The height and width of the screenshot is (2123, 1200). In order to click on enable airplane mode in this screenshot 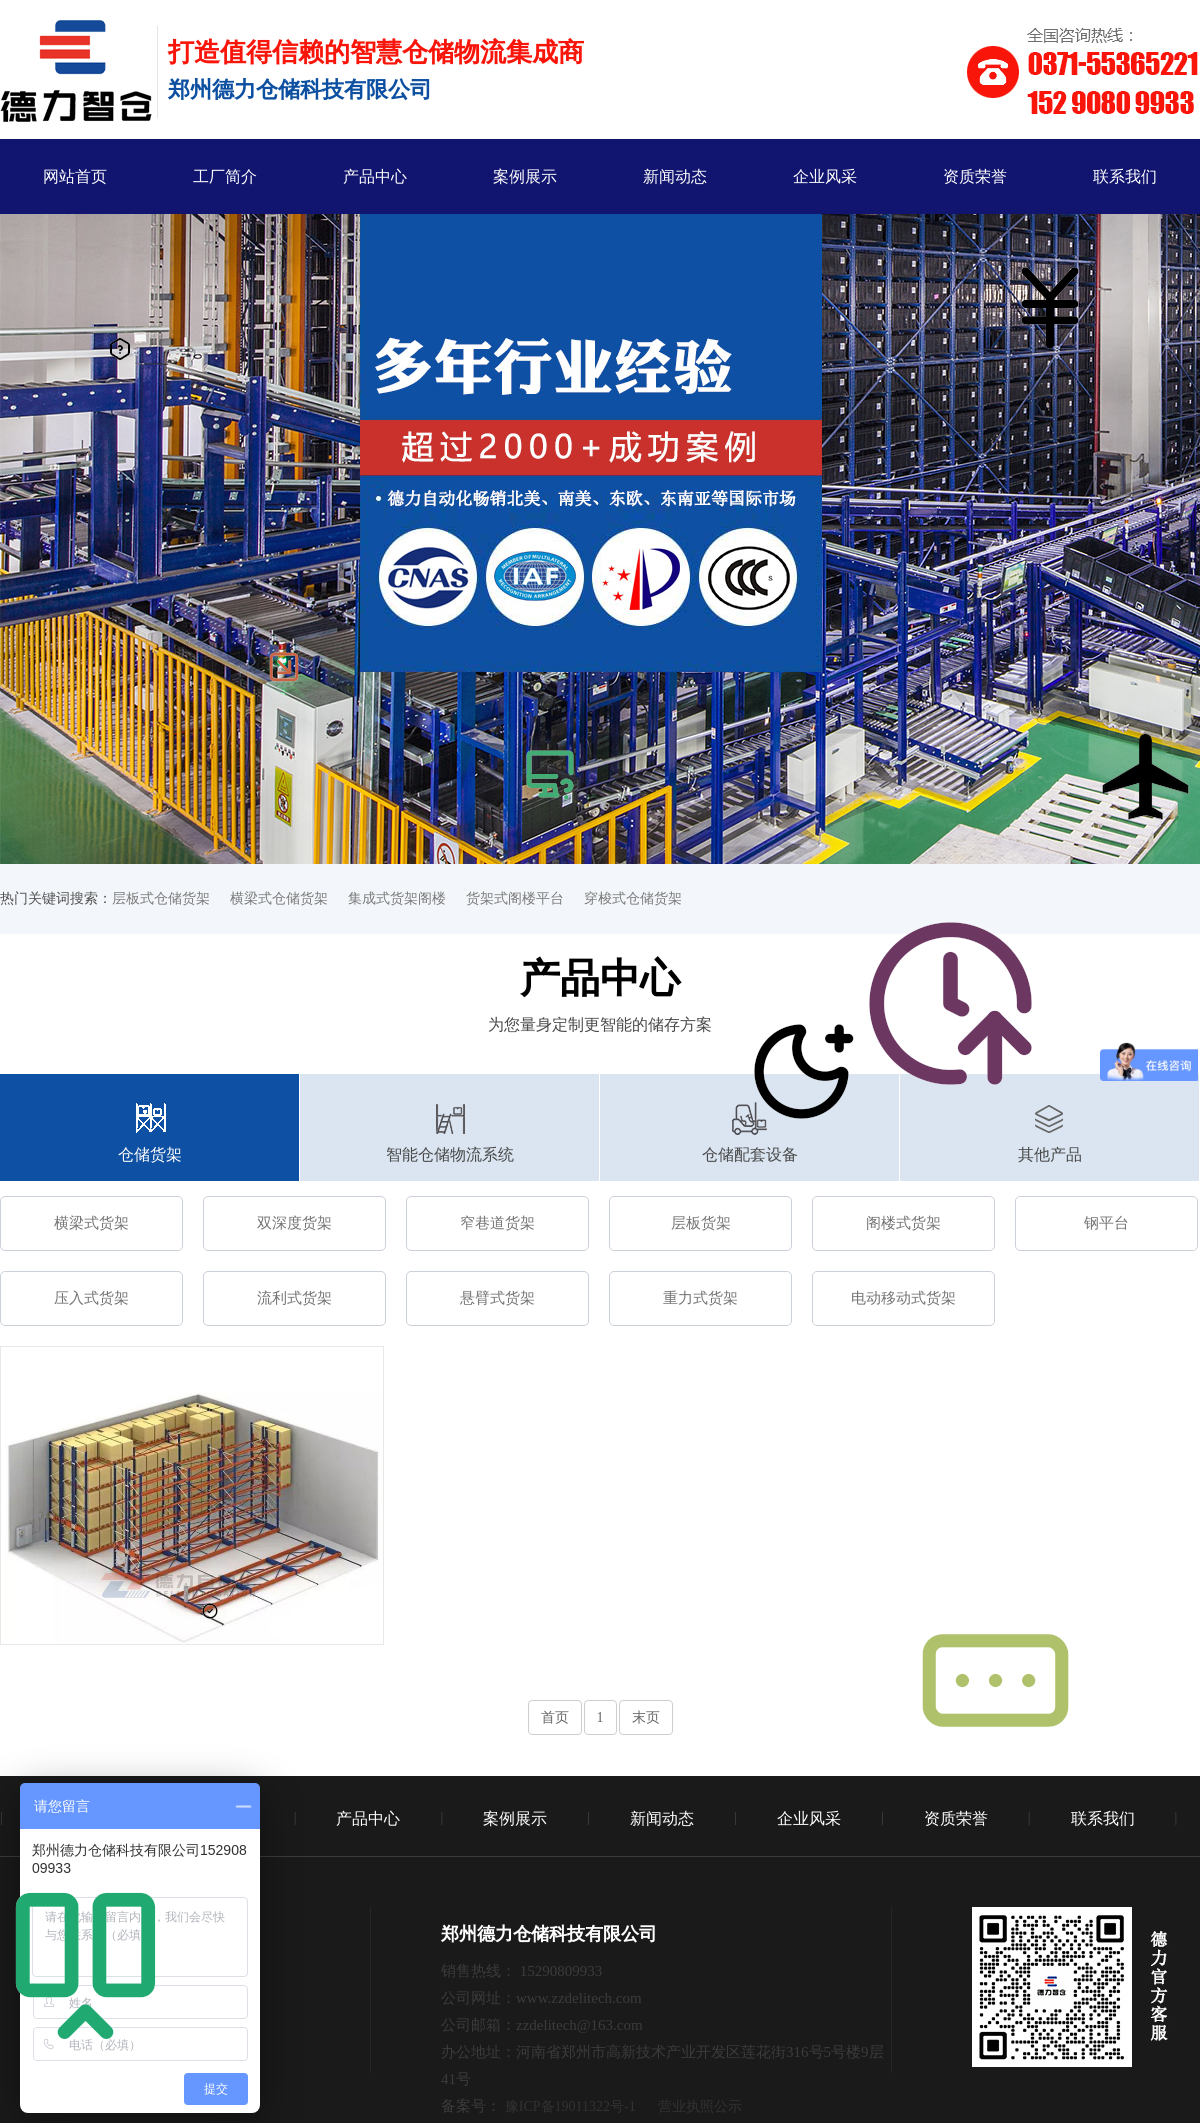, I will do `click(1145, 776)`.